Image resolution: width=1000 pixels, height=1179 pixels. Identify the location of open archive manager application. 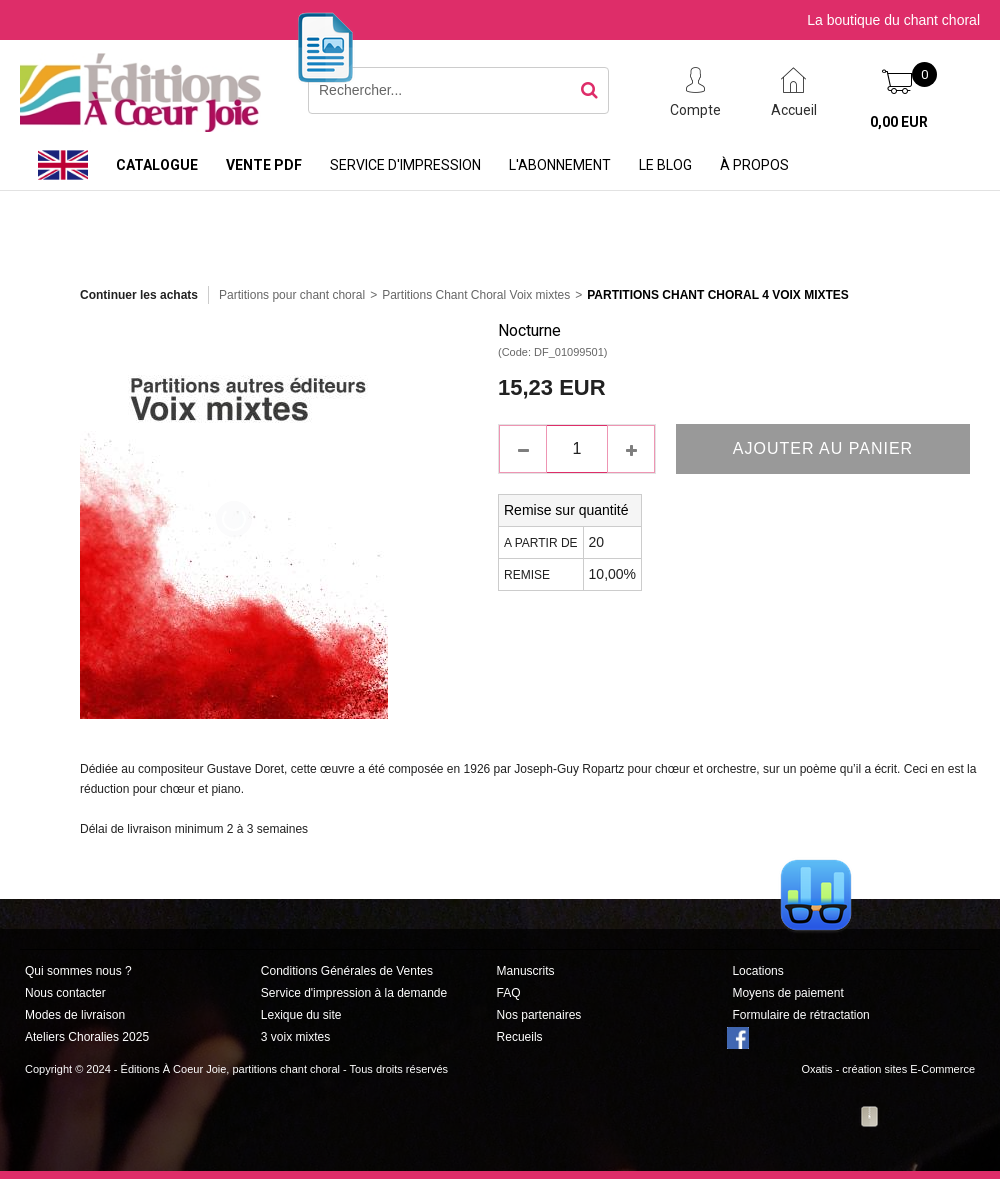
(869, 1116).